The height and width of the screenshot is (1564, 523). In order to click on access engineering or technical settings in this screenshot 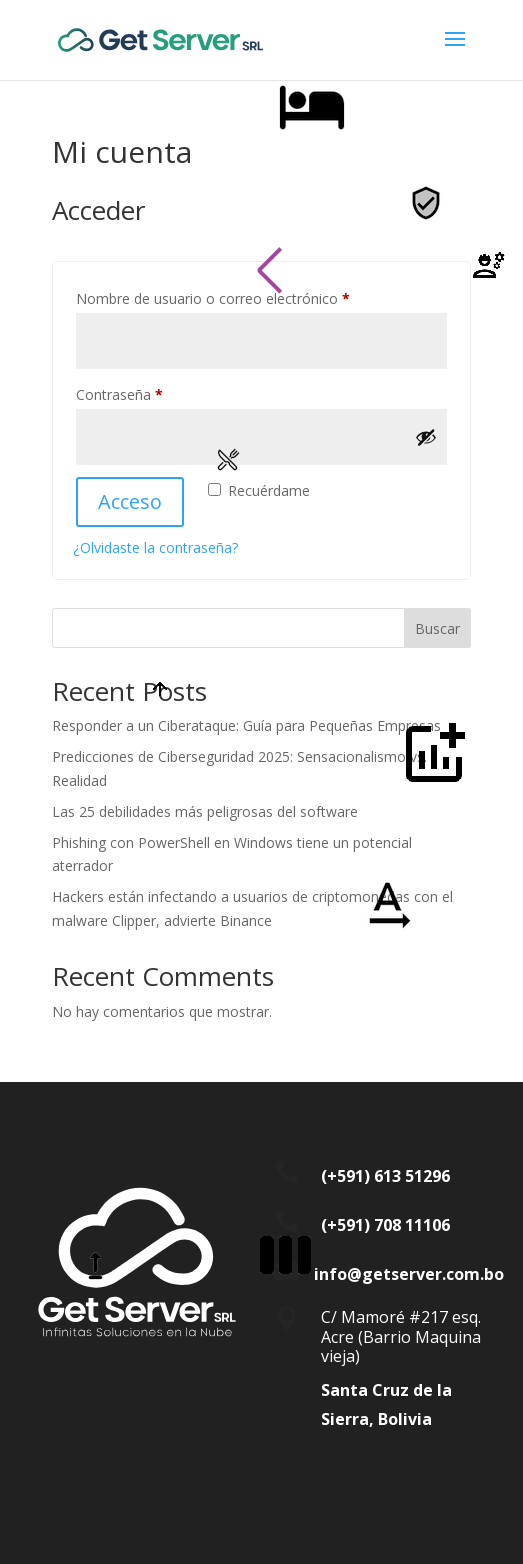, I will do `click(489, 265)`.